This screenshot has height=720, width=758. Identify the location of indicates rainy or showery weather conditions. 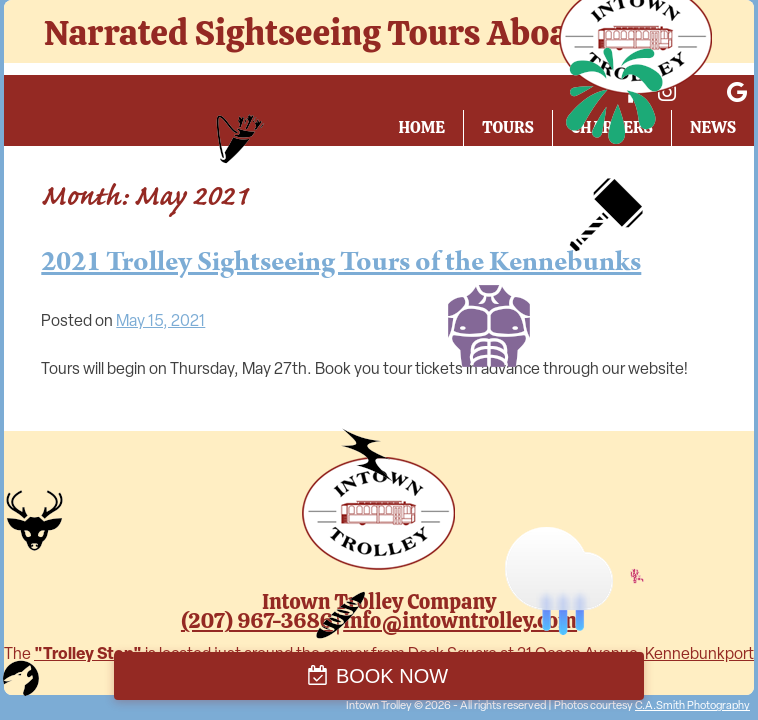
(559, 581).